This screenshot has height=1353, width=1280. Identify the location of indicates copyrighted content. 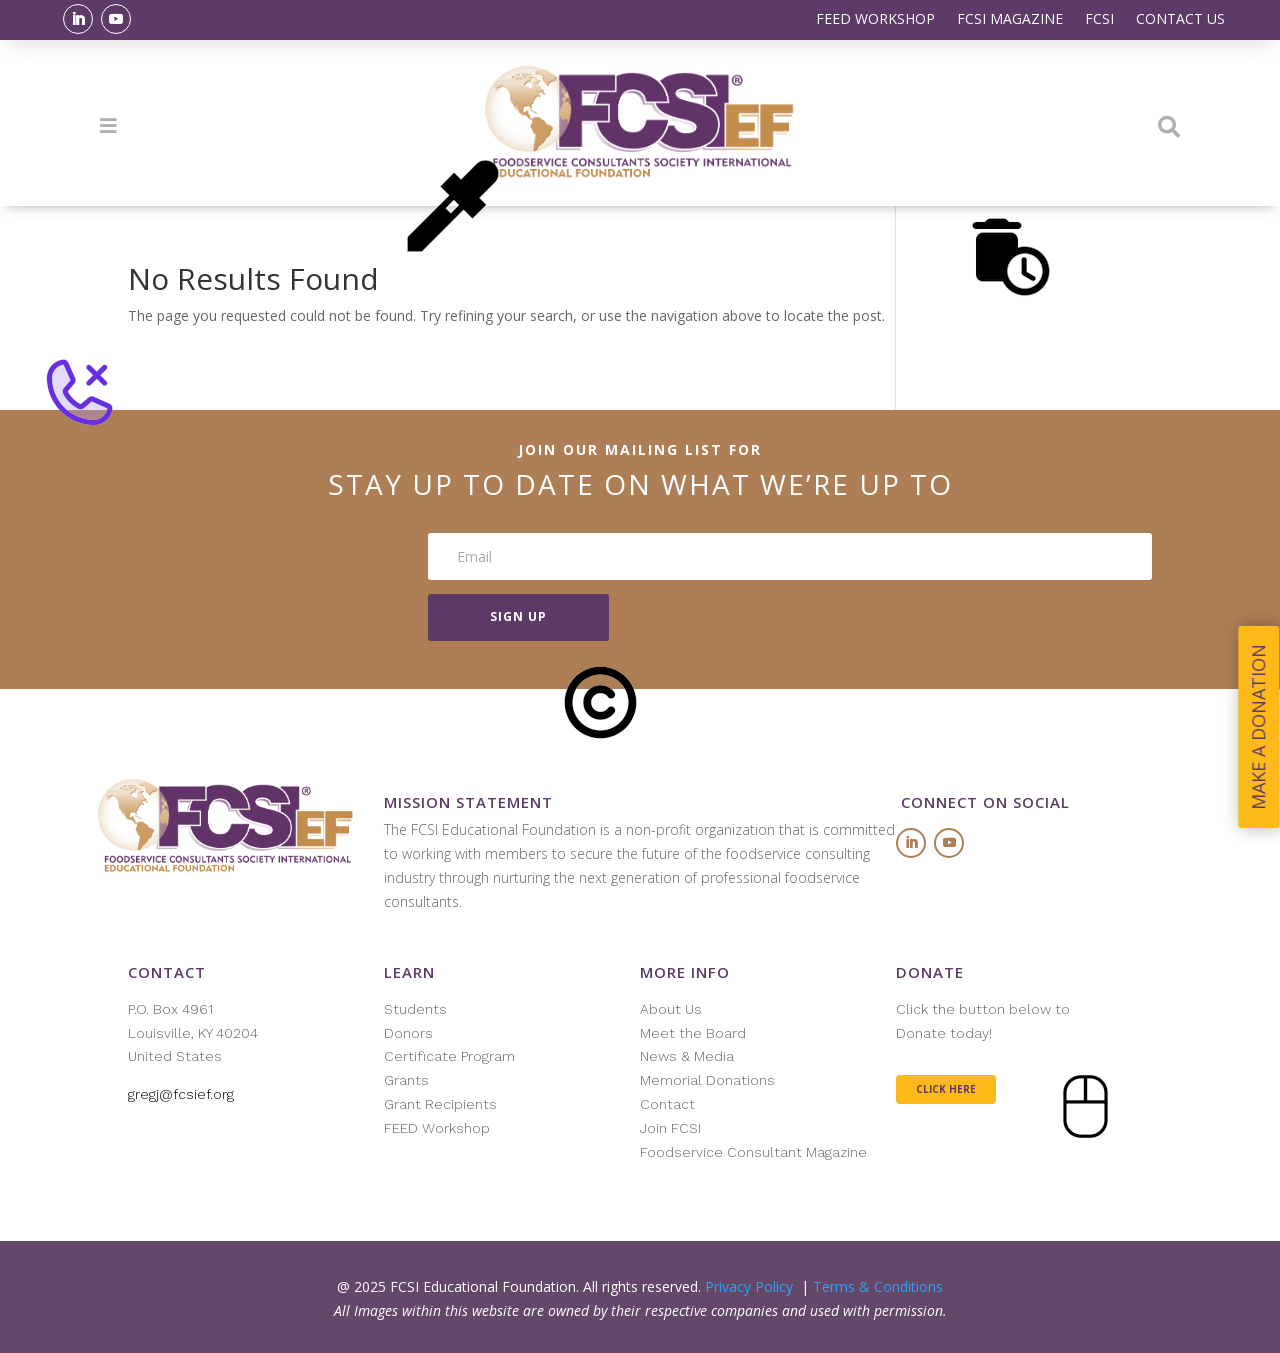
(600, 702).